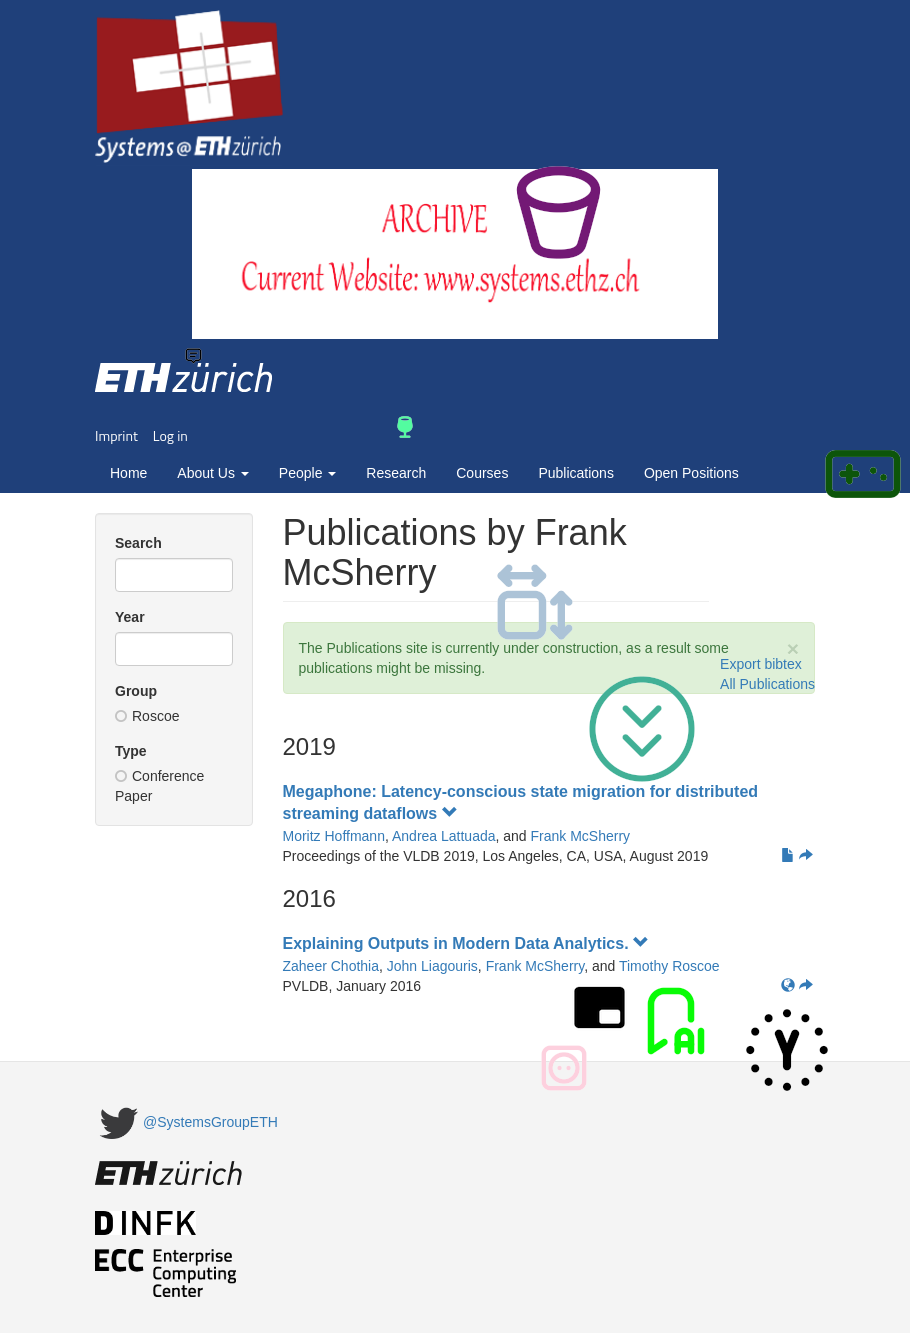 The image size is (910, 1333). I want to click on view drink or beverage options, so click(405, 427).